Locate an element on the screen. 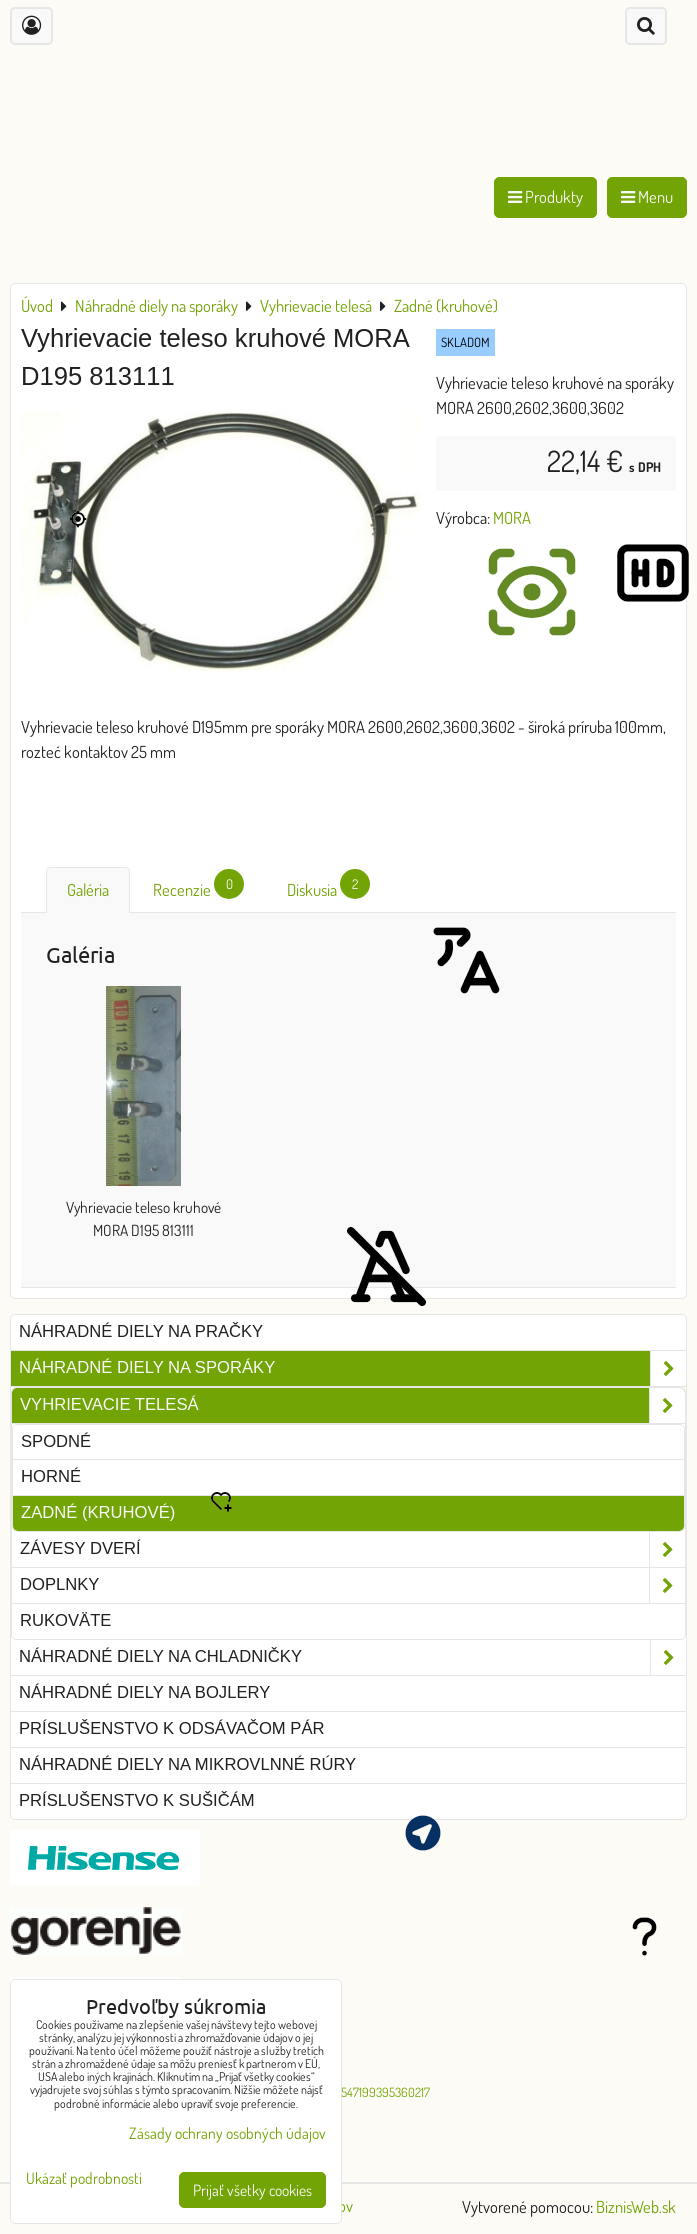  access location services is located at coordinates (423, 1833).